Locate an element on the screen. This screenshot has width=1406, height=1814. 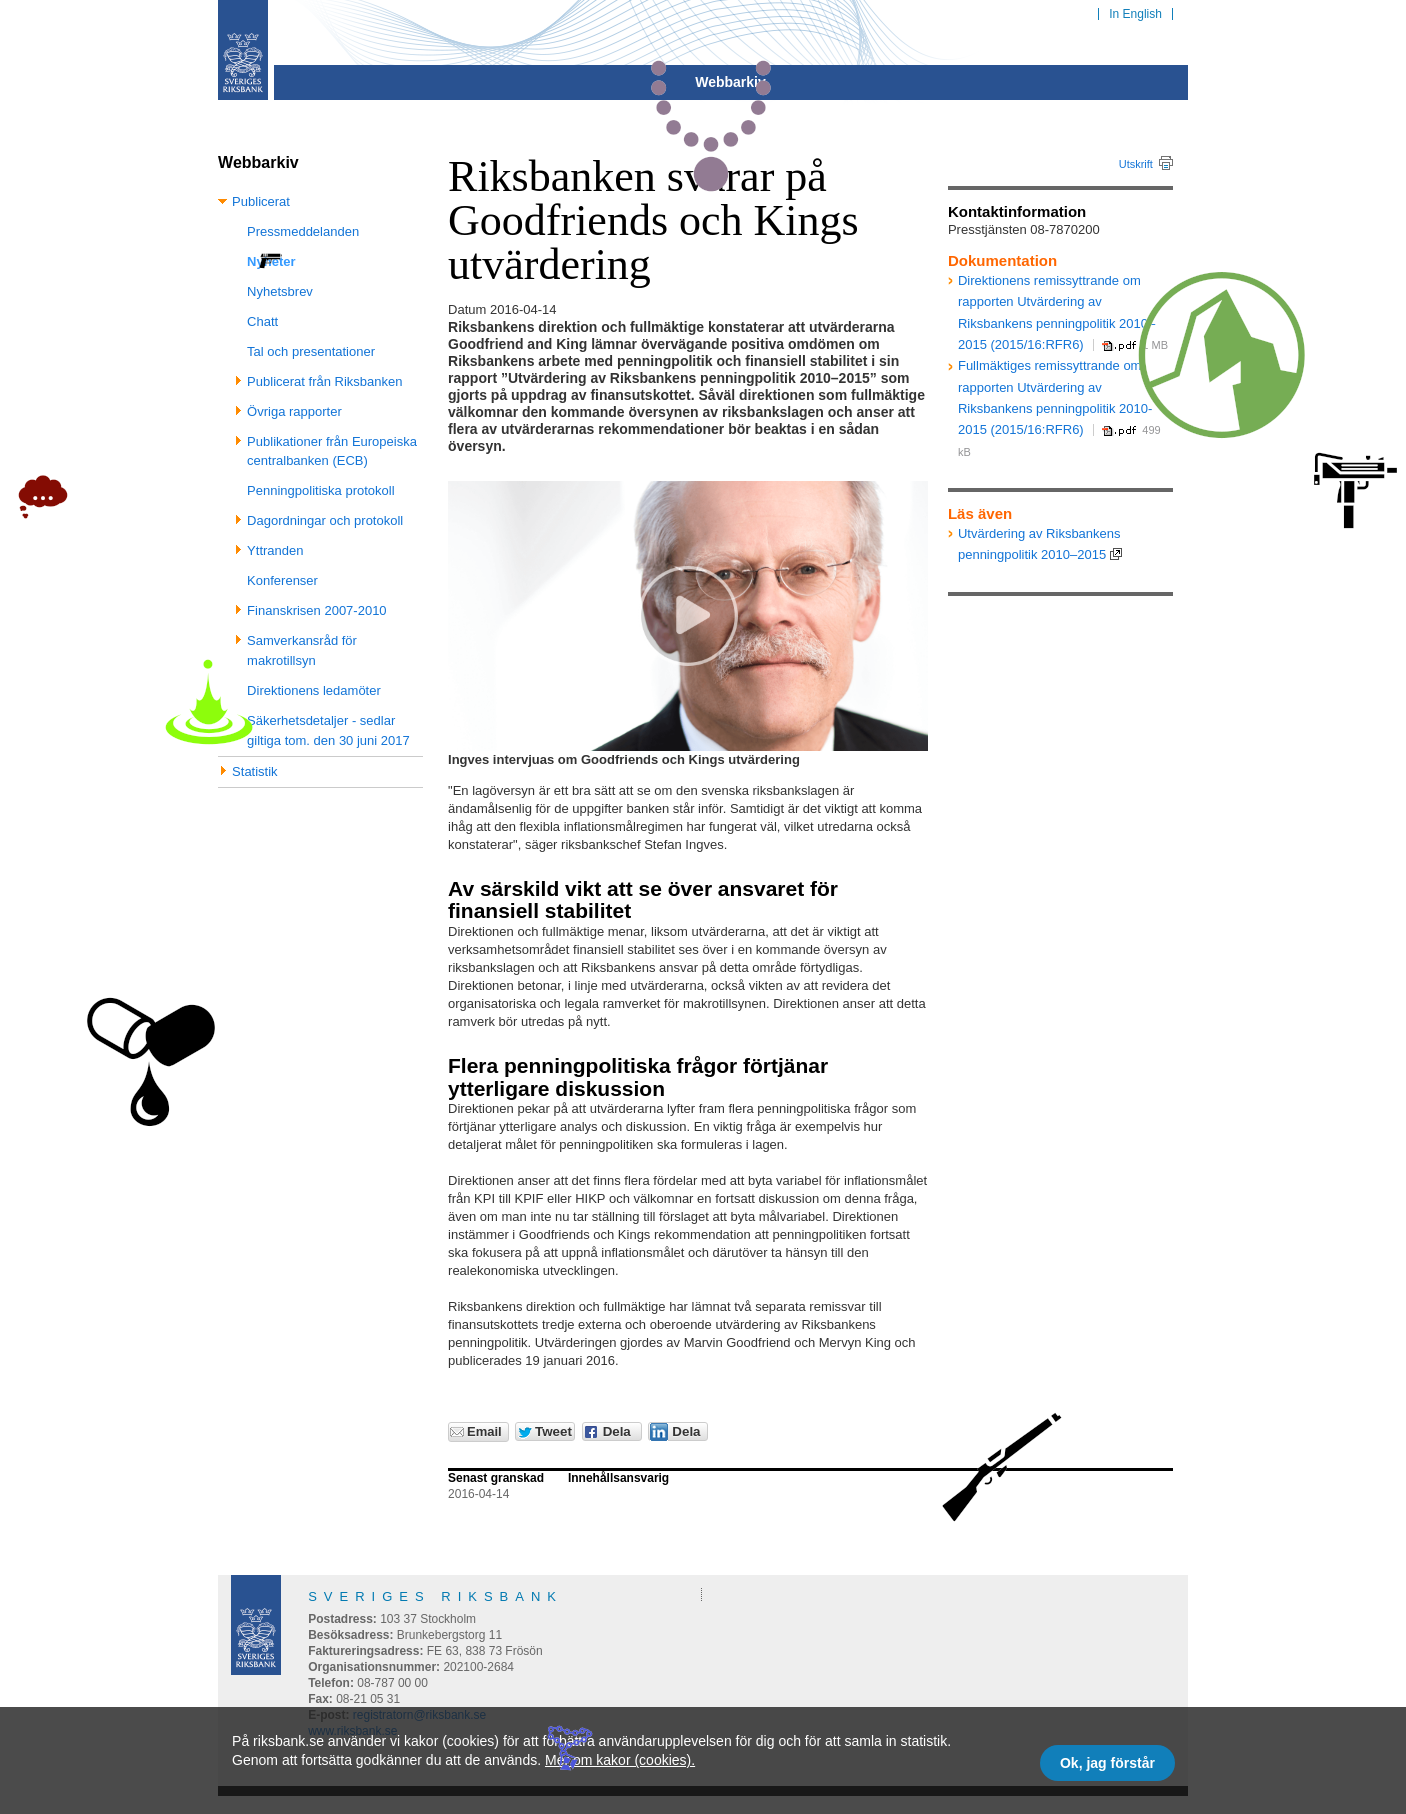
select submachine gun weapon in game is located at coordinates (1355, 490).